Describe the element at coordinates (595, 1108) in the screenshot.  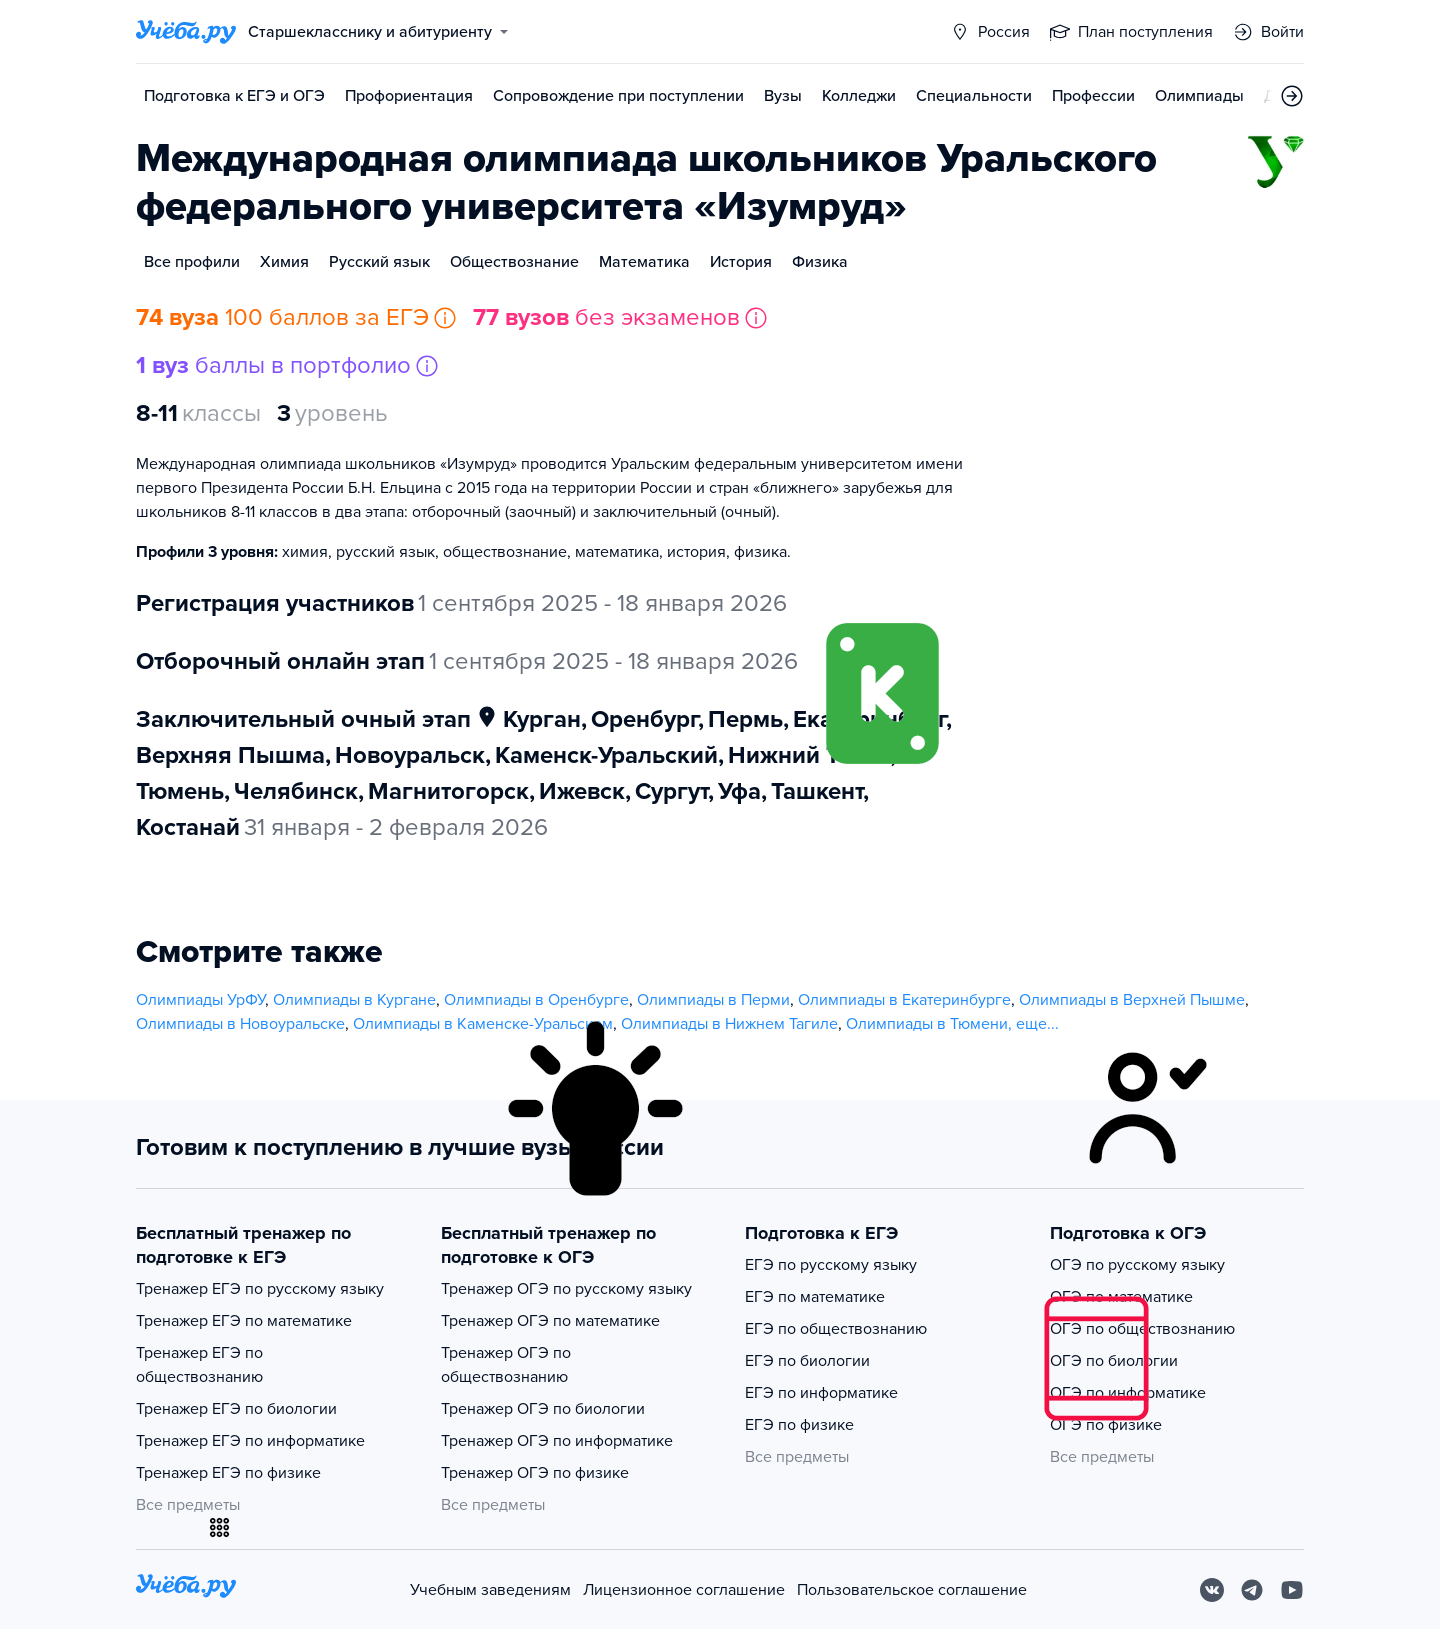
I see `access tips or suggestions` at that location.